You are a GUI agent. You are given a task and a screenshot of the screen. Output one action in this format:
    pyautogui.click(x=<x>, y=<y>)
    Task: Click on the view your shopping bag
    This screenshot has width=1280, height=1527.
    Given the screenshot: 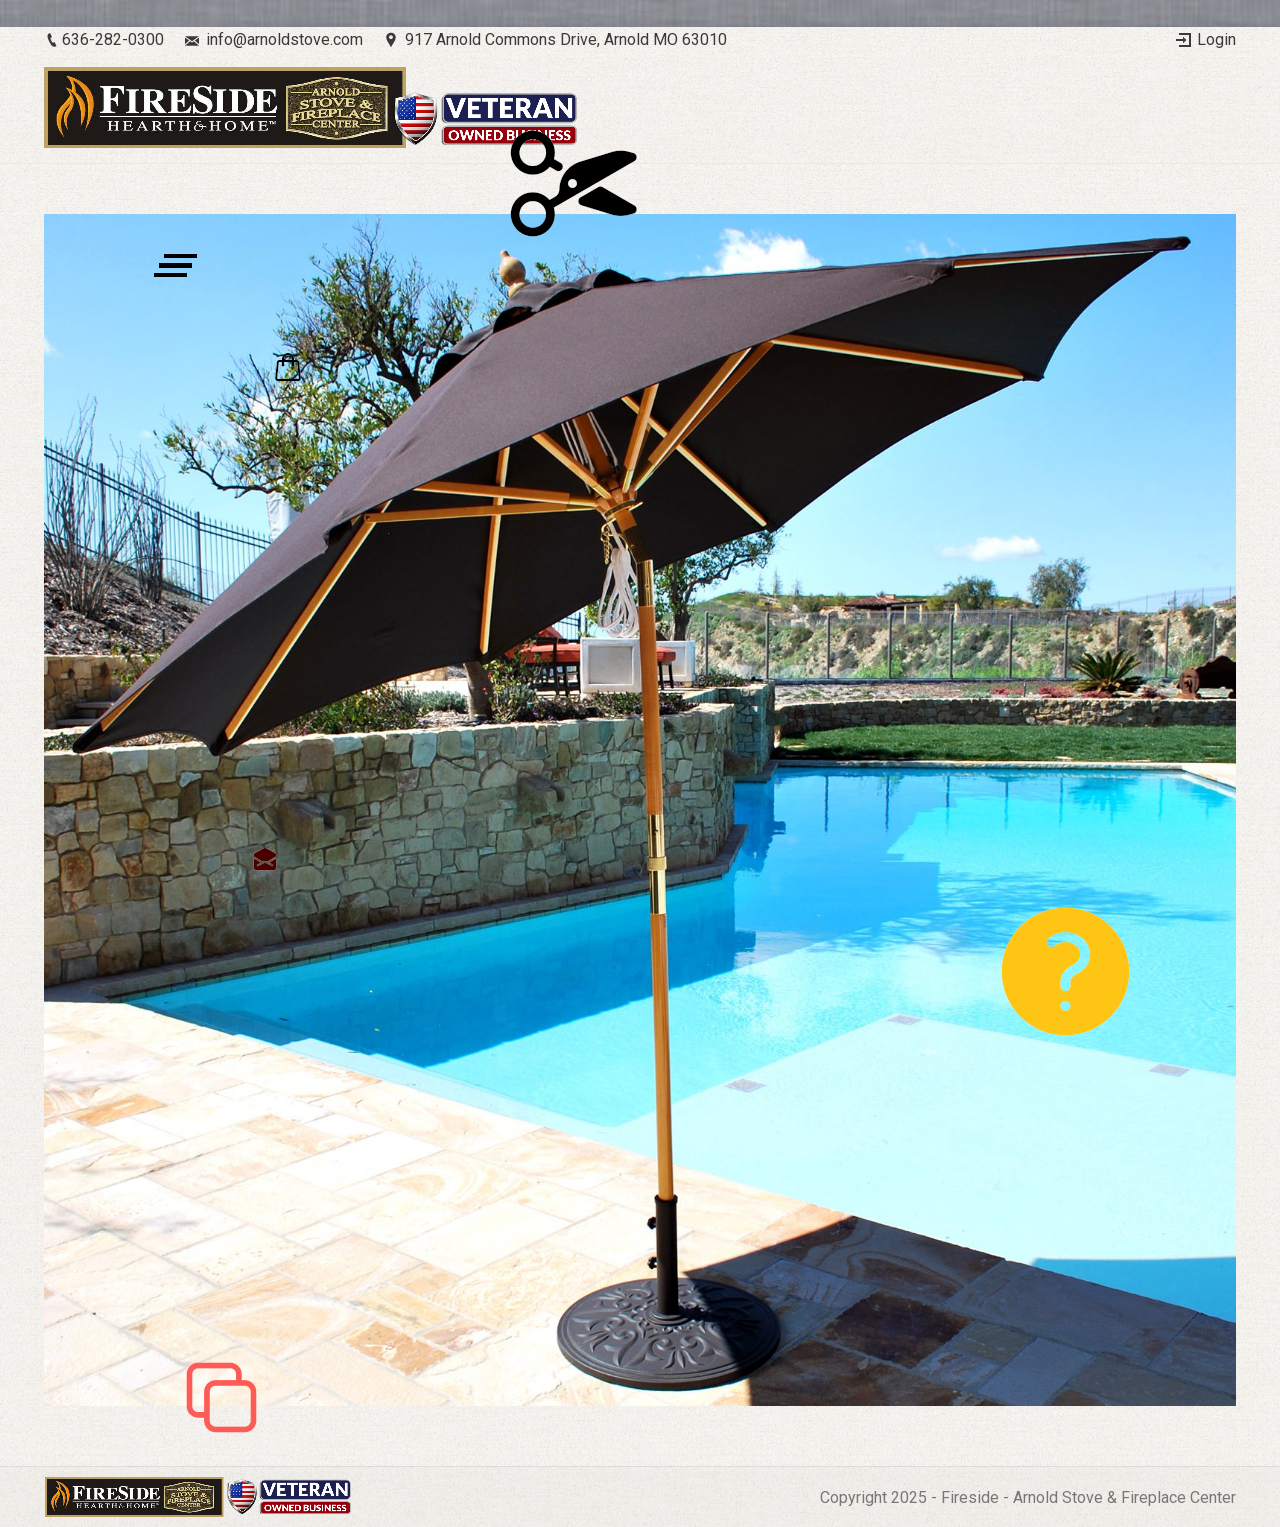 What is the action you would take?
    pyautogui.click(x=288, y=367)
    